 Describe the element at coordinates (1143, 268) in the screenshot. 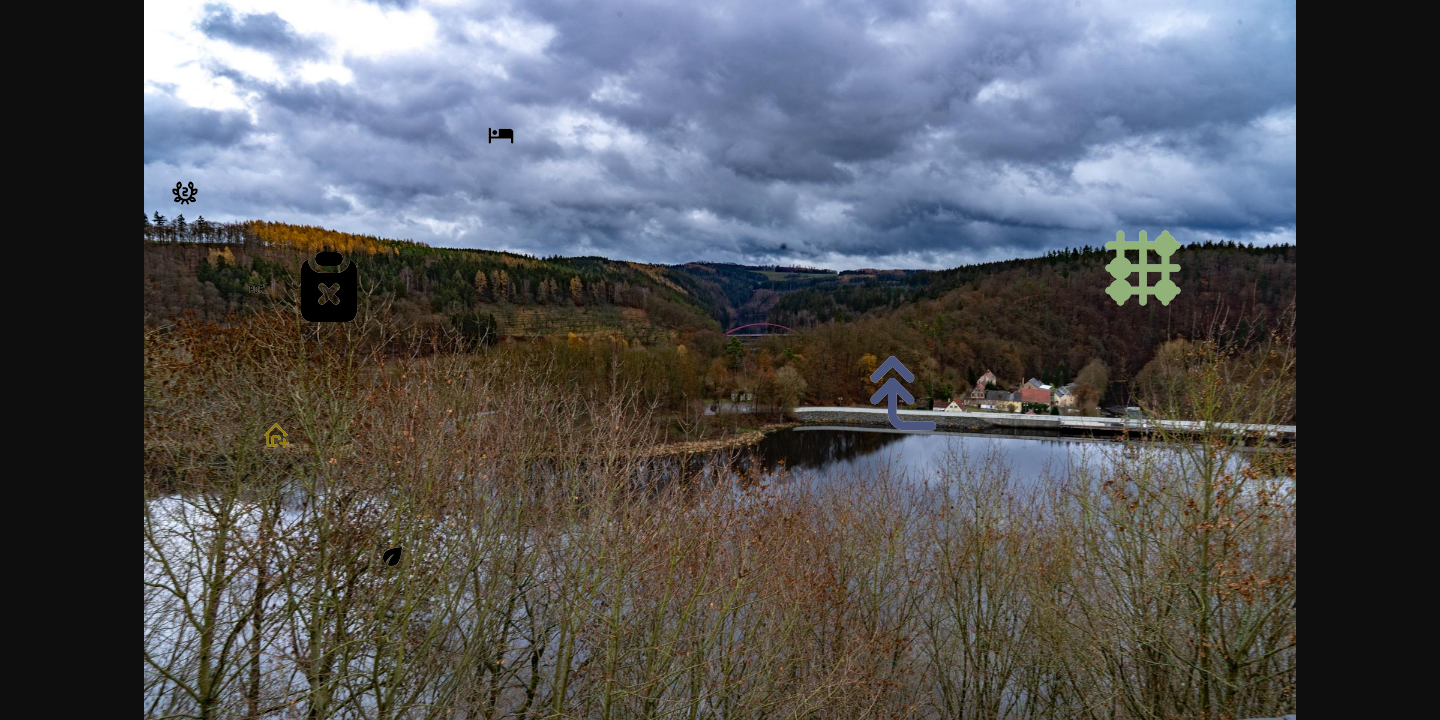

I see `view data grid or chart visualization` at that location.